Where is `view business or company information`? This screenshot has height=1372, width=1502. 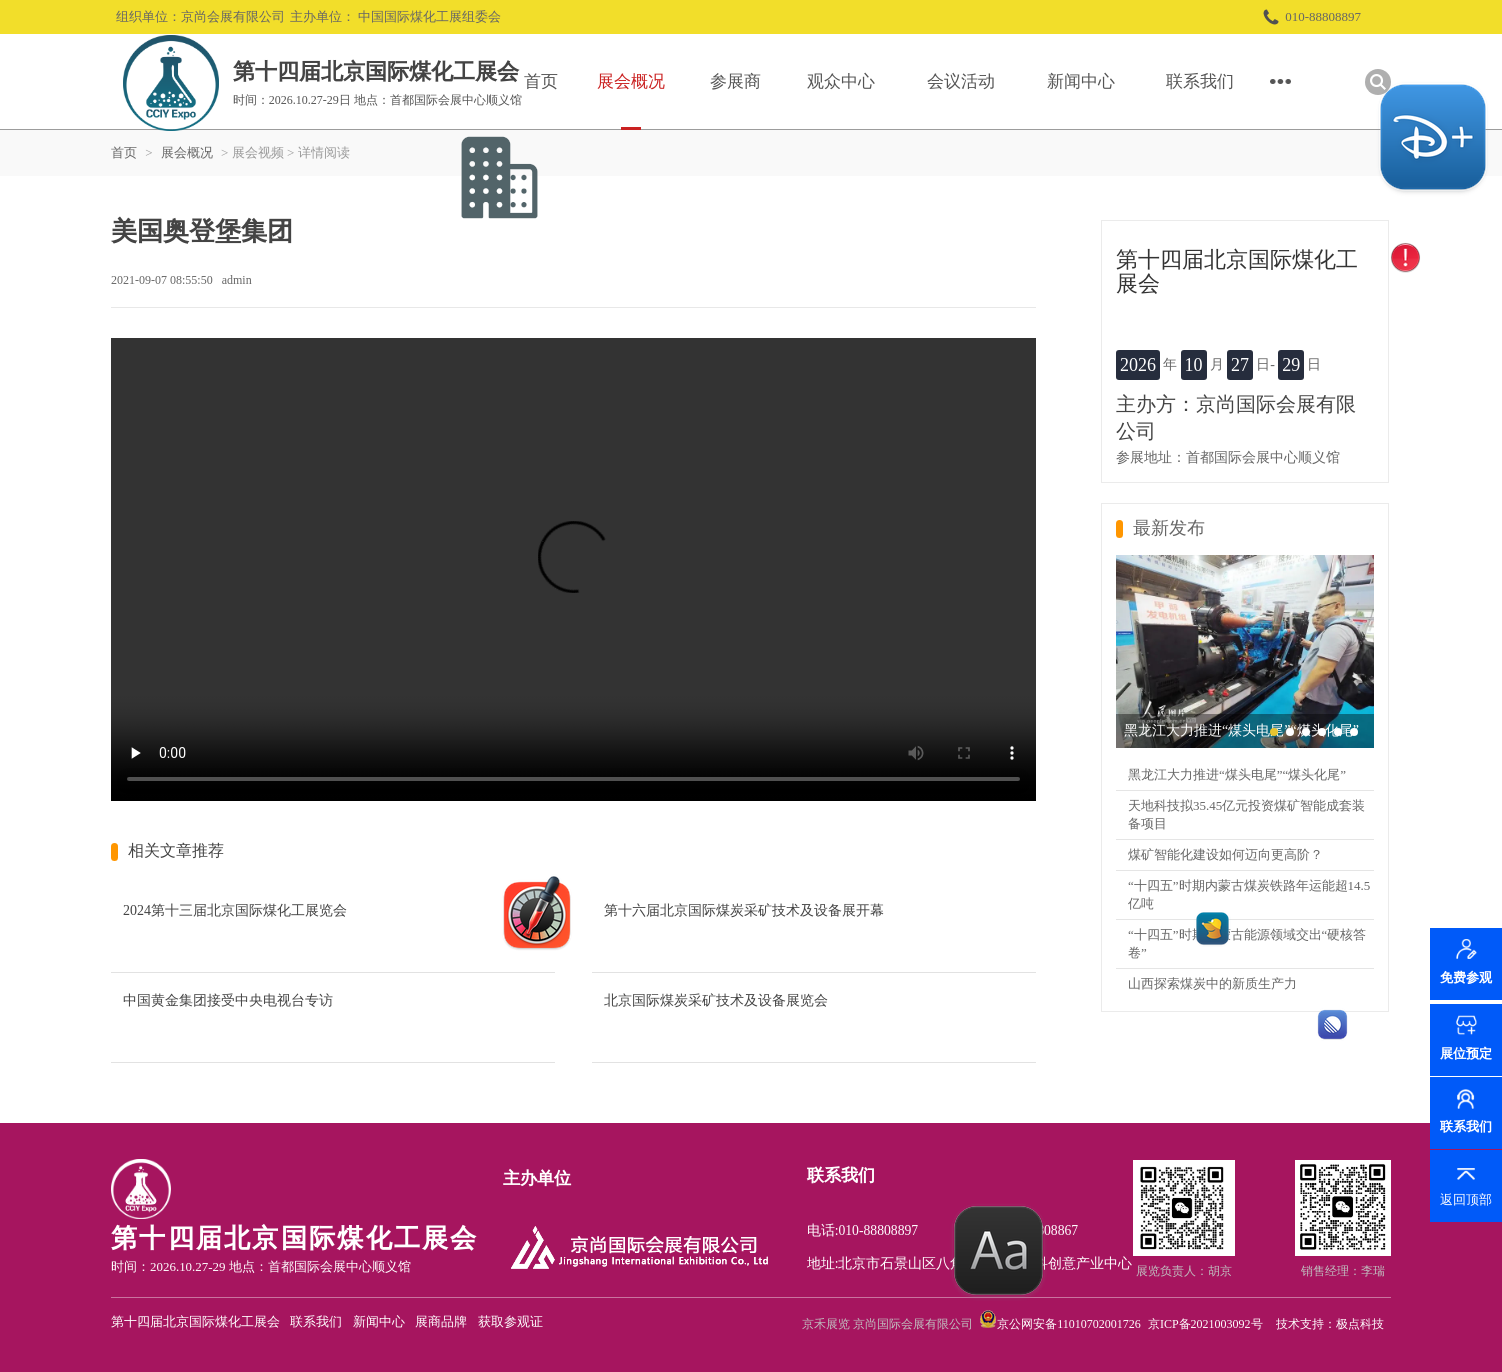
view business or company information is located at coordinates (499, 177).